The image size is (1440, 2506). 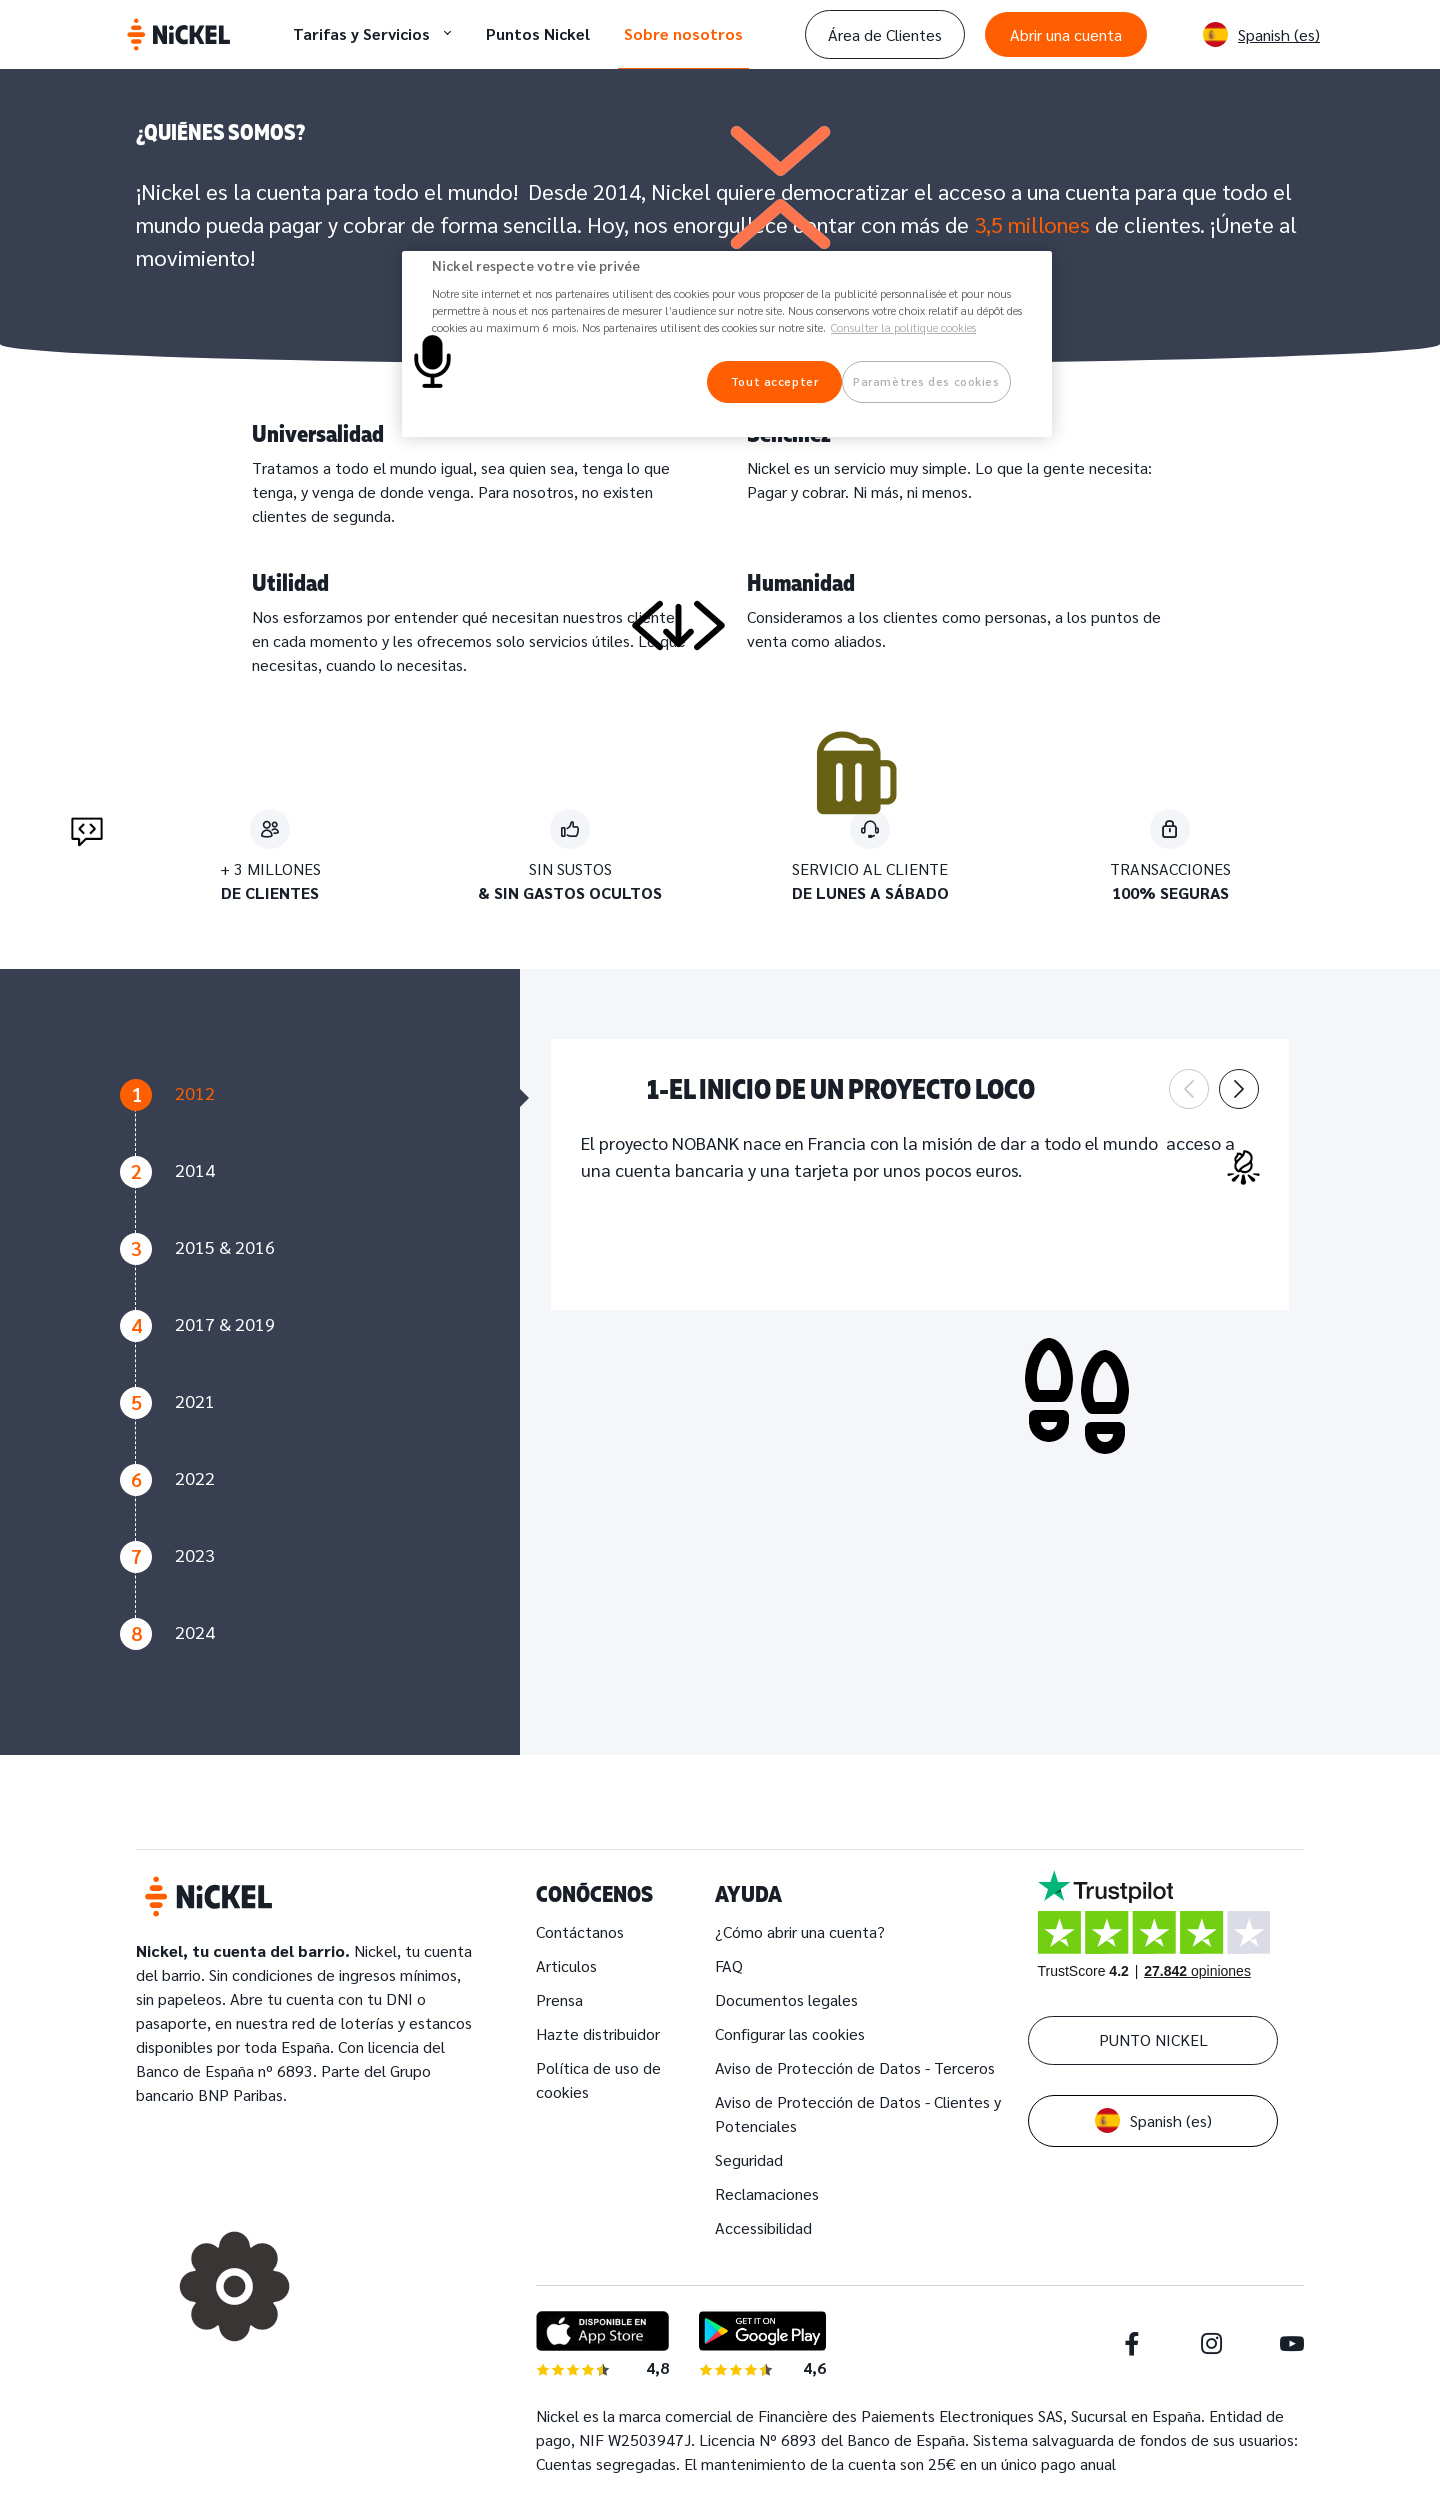 I want to click on access garden or plant care features, so click(x=234, y=2286).